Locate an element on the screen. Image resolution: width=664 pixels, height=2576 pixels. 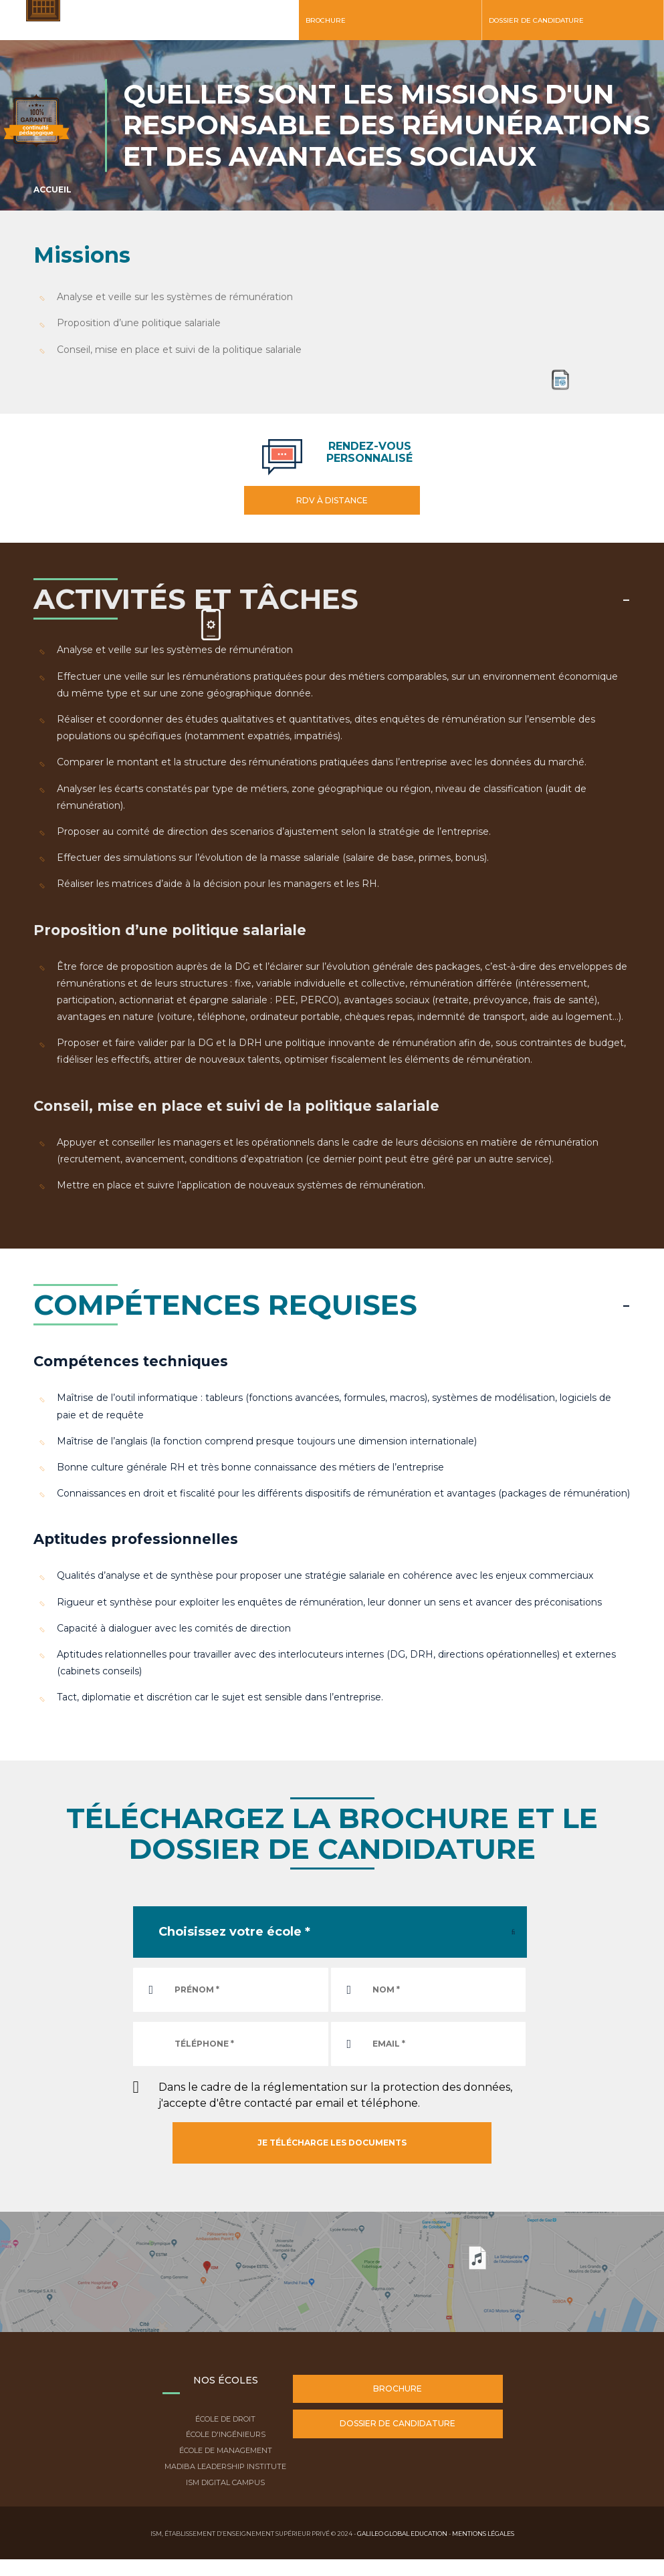
indicates kde connect is running in the system tray is located at coordinates (211, 624).